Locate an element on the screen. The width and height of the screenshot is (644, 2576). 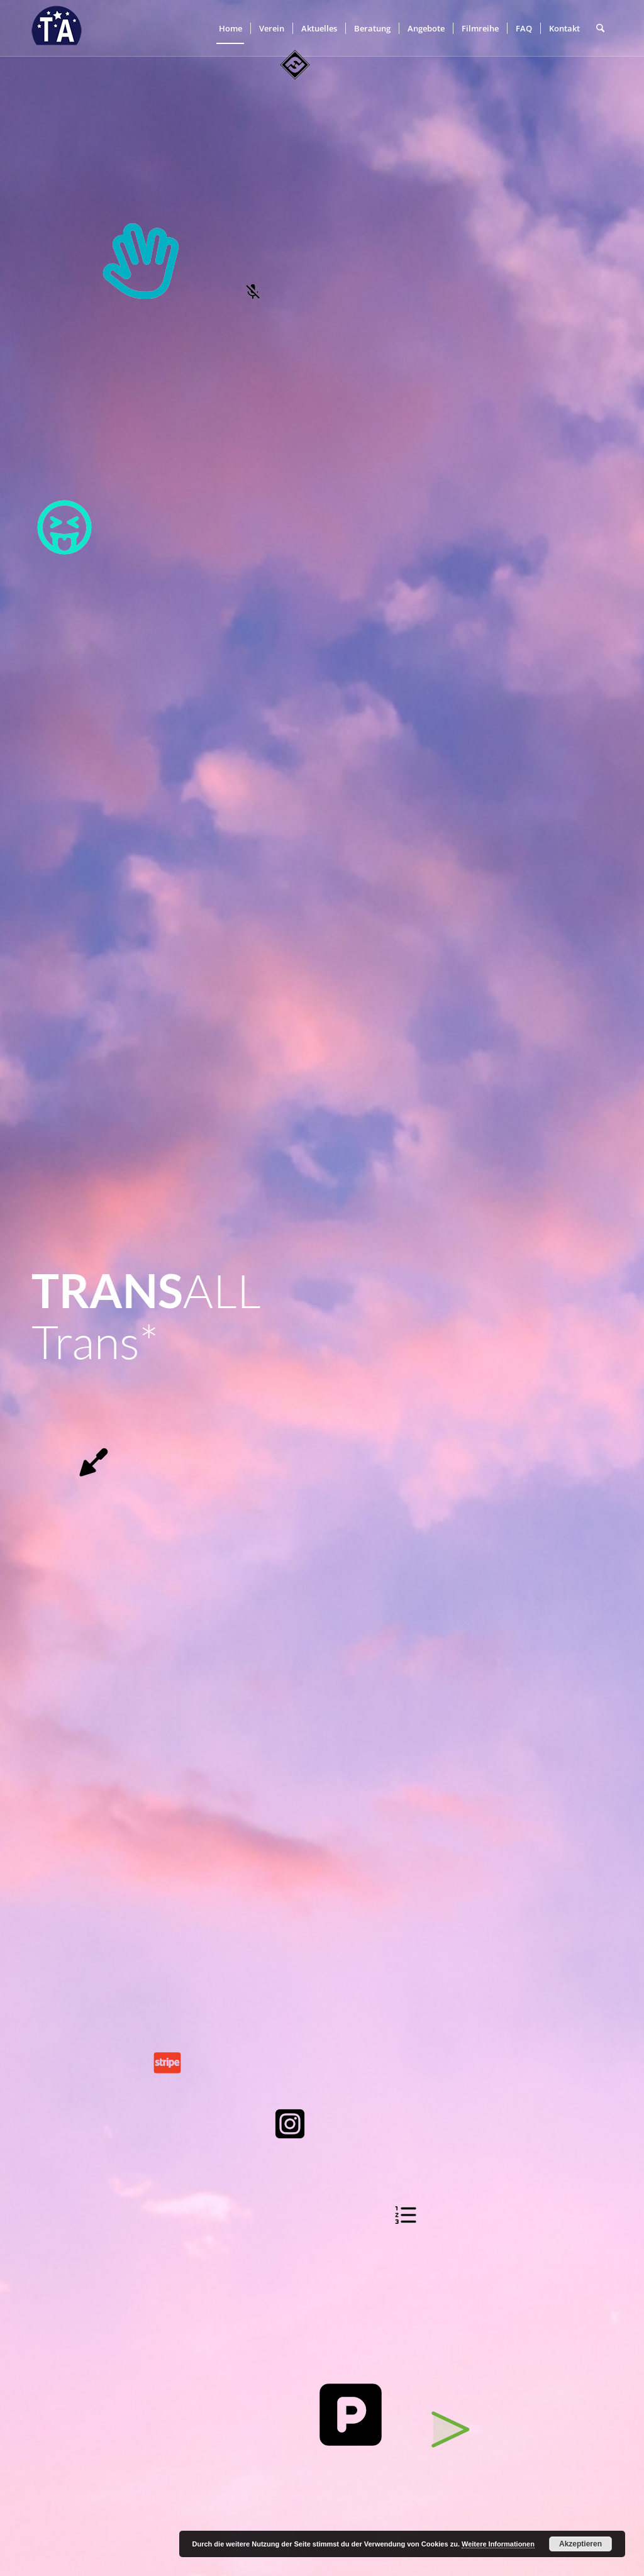
pay with Stripe is located at coordinates (167, 2063).